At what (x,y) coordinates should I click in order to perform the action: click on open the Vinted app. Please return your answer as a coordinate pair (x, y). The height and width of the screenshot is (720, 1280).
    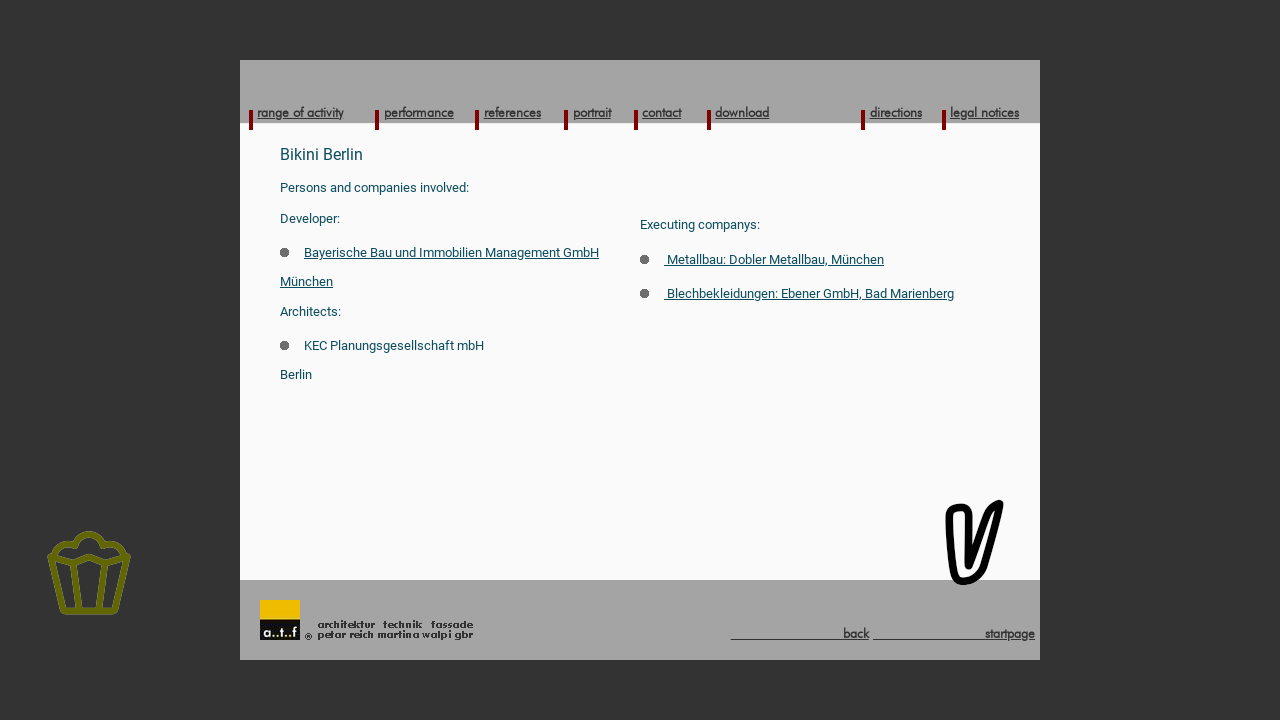
    Looking at the image, I should click on (972, 542).